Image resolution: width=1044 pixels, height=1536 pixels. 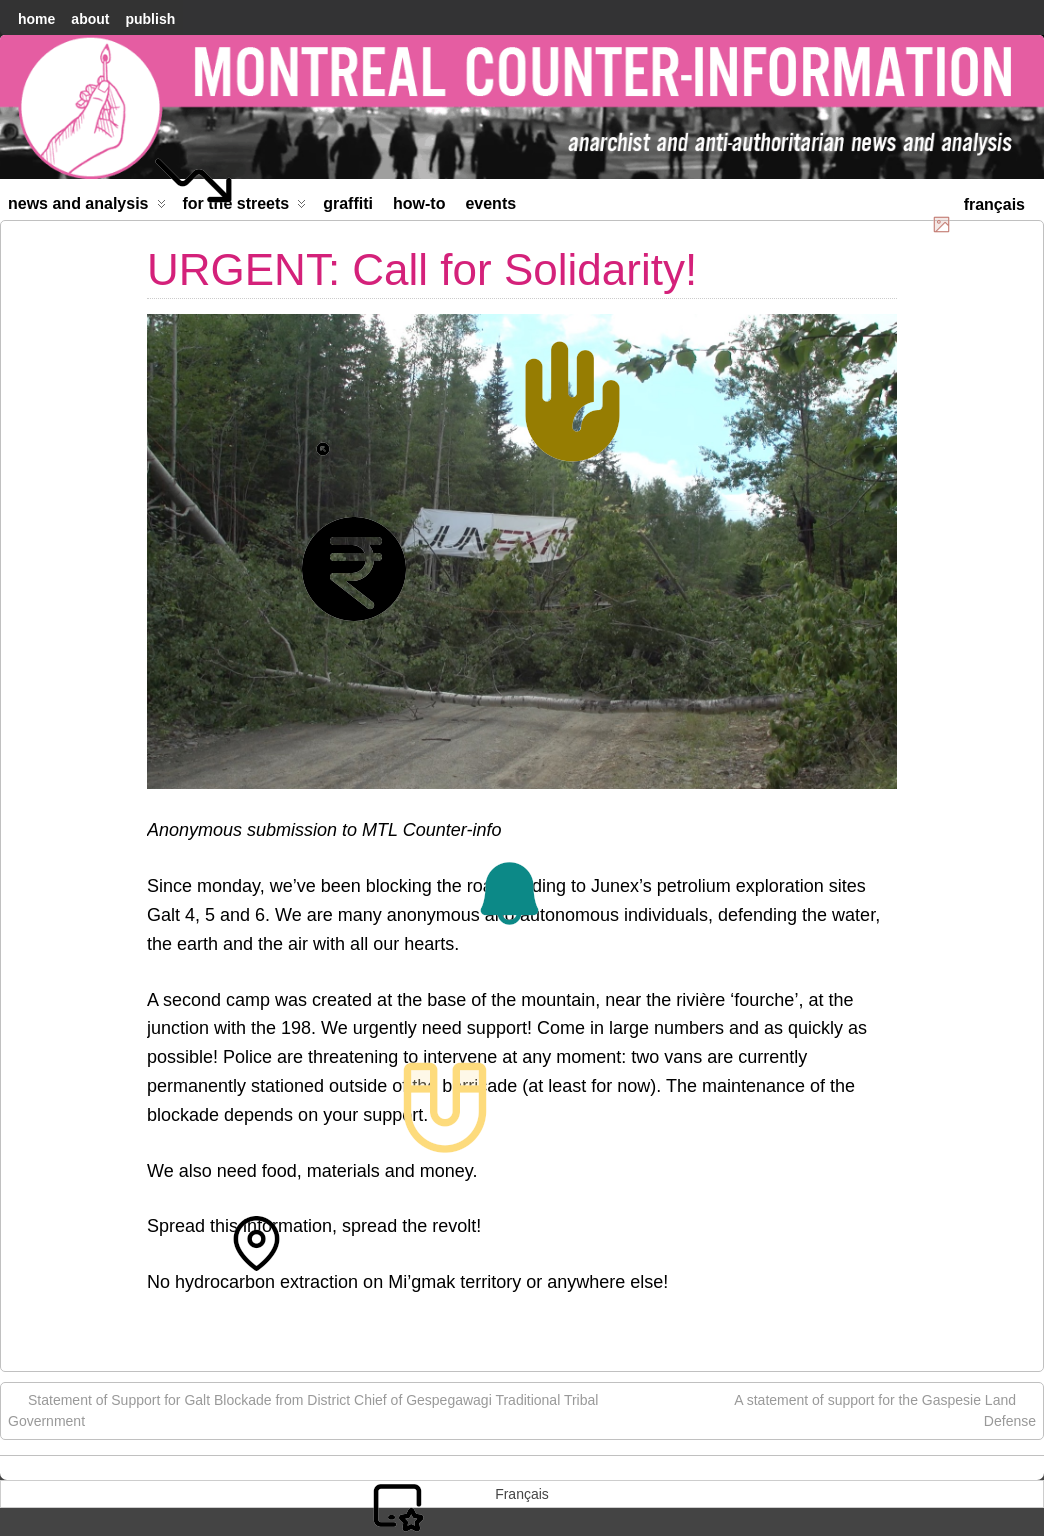 What do you see at coordinates (354, 569) in the screenshot?
I see `view price in Indian rupees` at bounding box center [354, 569].